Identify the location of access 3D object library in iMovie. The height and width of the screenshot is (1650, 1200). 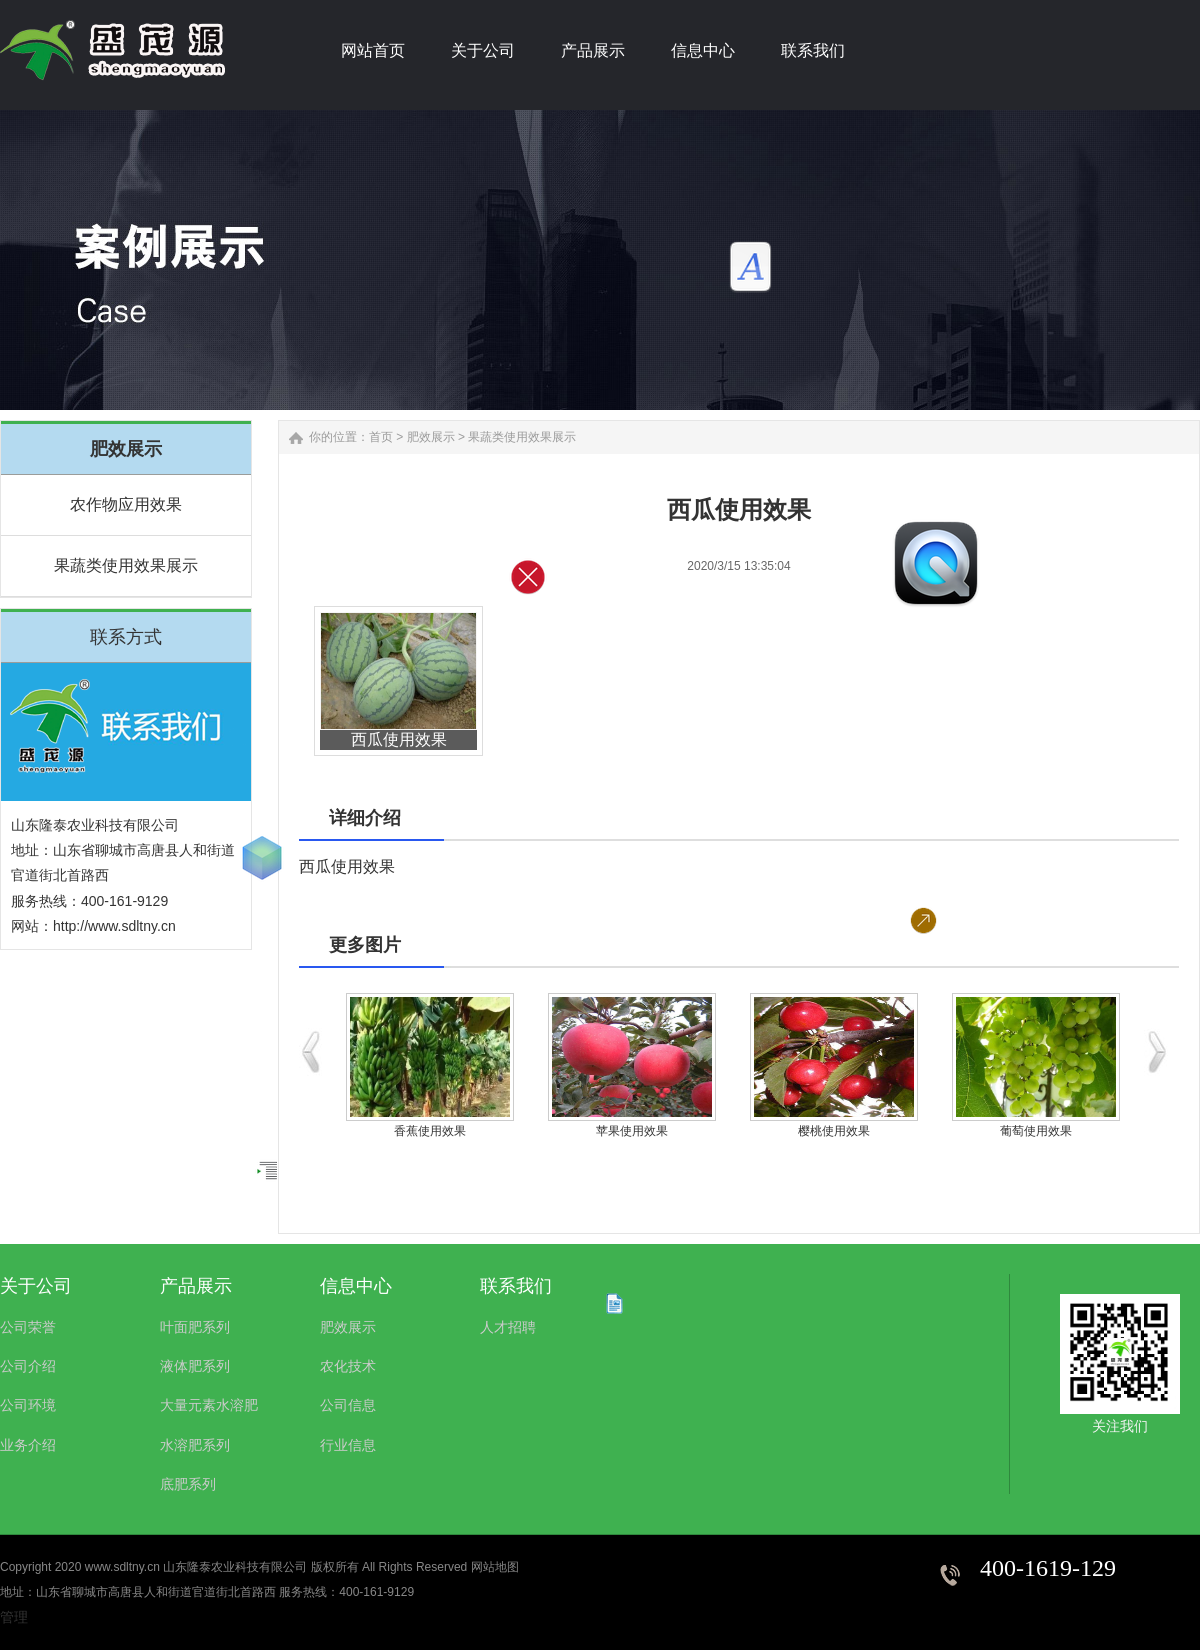
(262, 858).